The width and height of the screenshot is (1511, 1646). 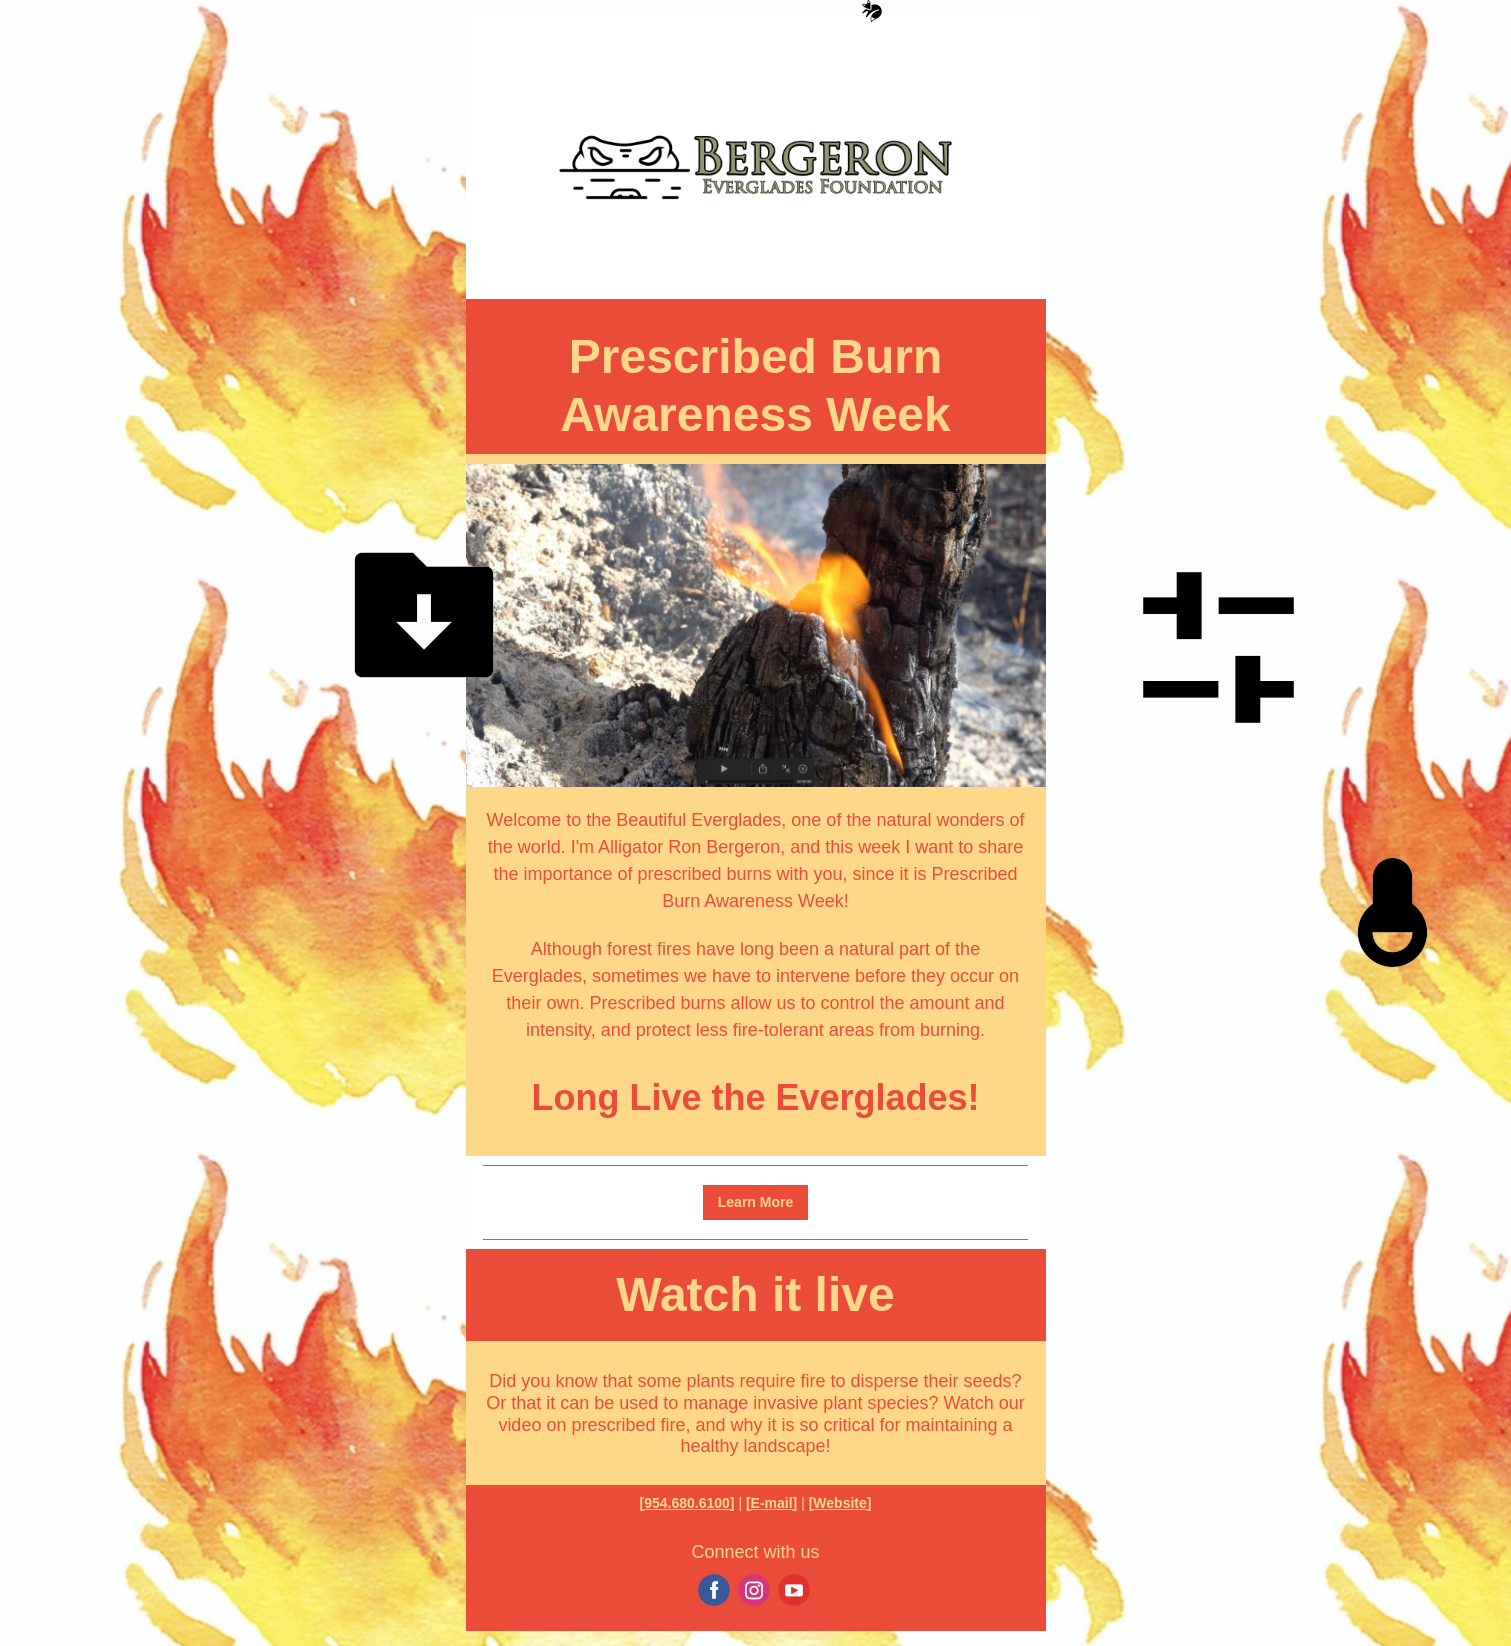 I want to click on adjust audio equalizer settings, so click(x=1218, y=647).